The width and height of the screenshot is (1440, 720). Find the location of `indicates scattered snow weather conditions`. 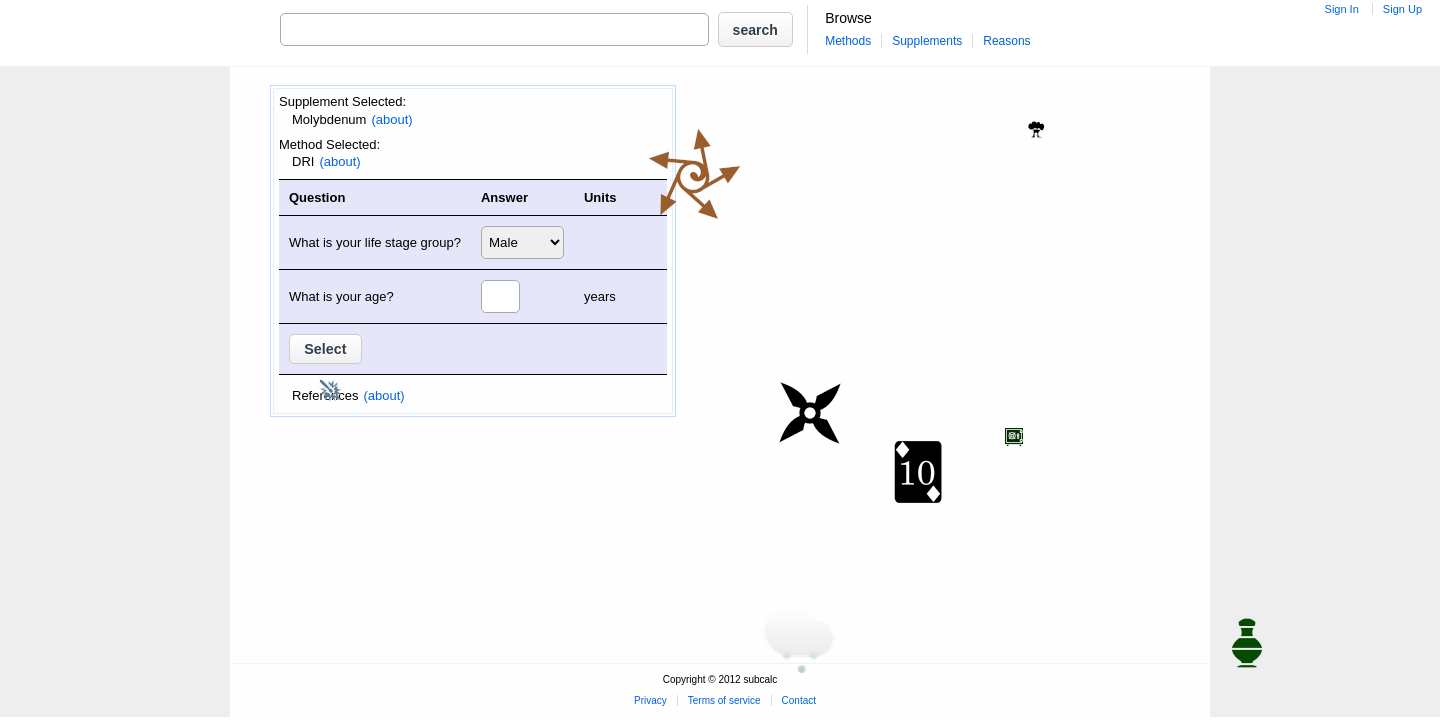

indicates scattered snow weather conditions is located at coordinates (799, 638).